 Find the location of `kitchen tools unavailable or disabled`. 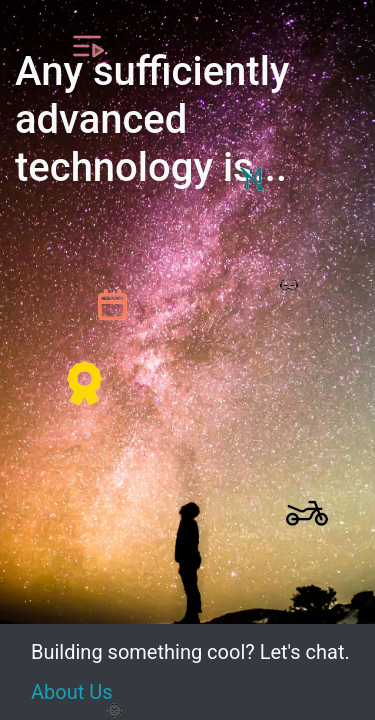

kitchen tools unavailable or disabled is located at coordinates (252, 179).